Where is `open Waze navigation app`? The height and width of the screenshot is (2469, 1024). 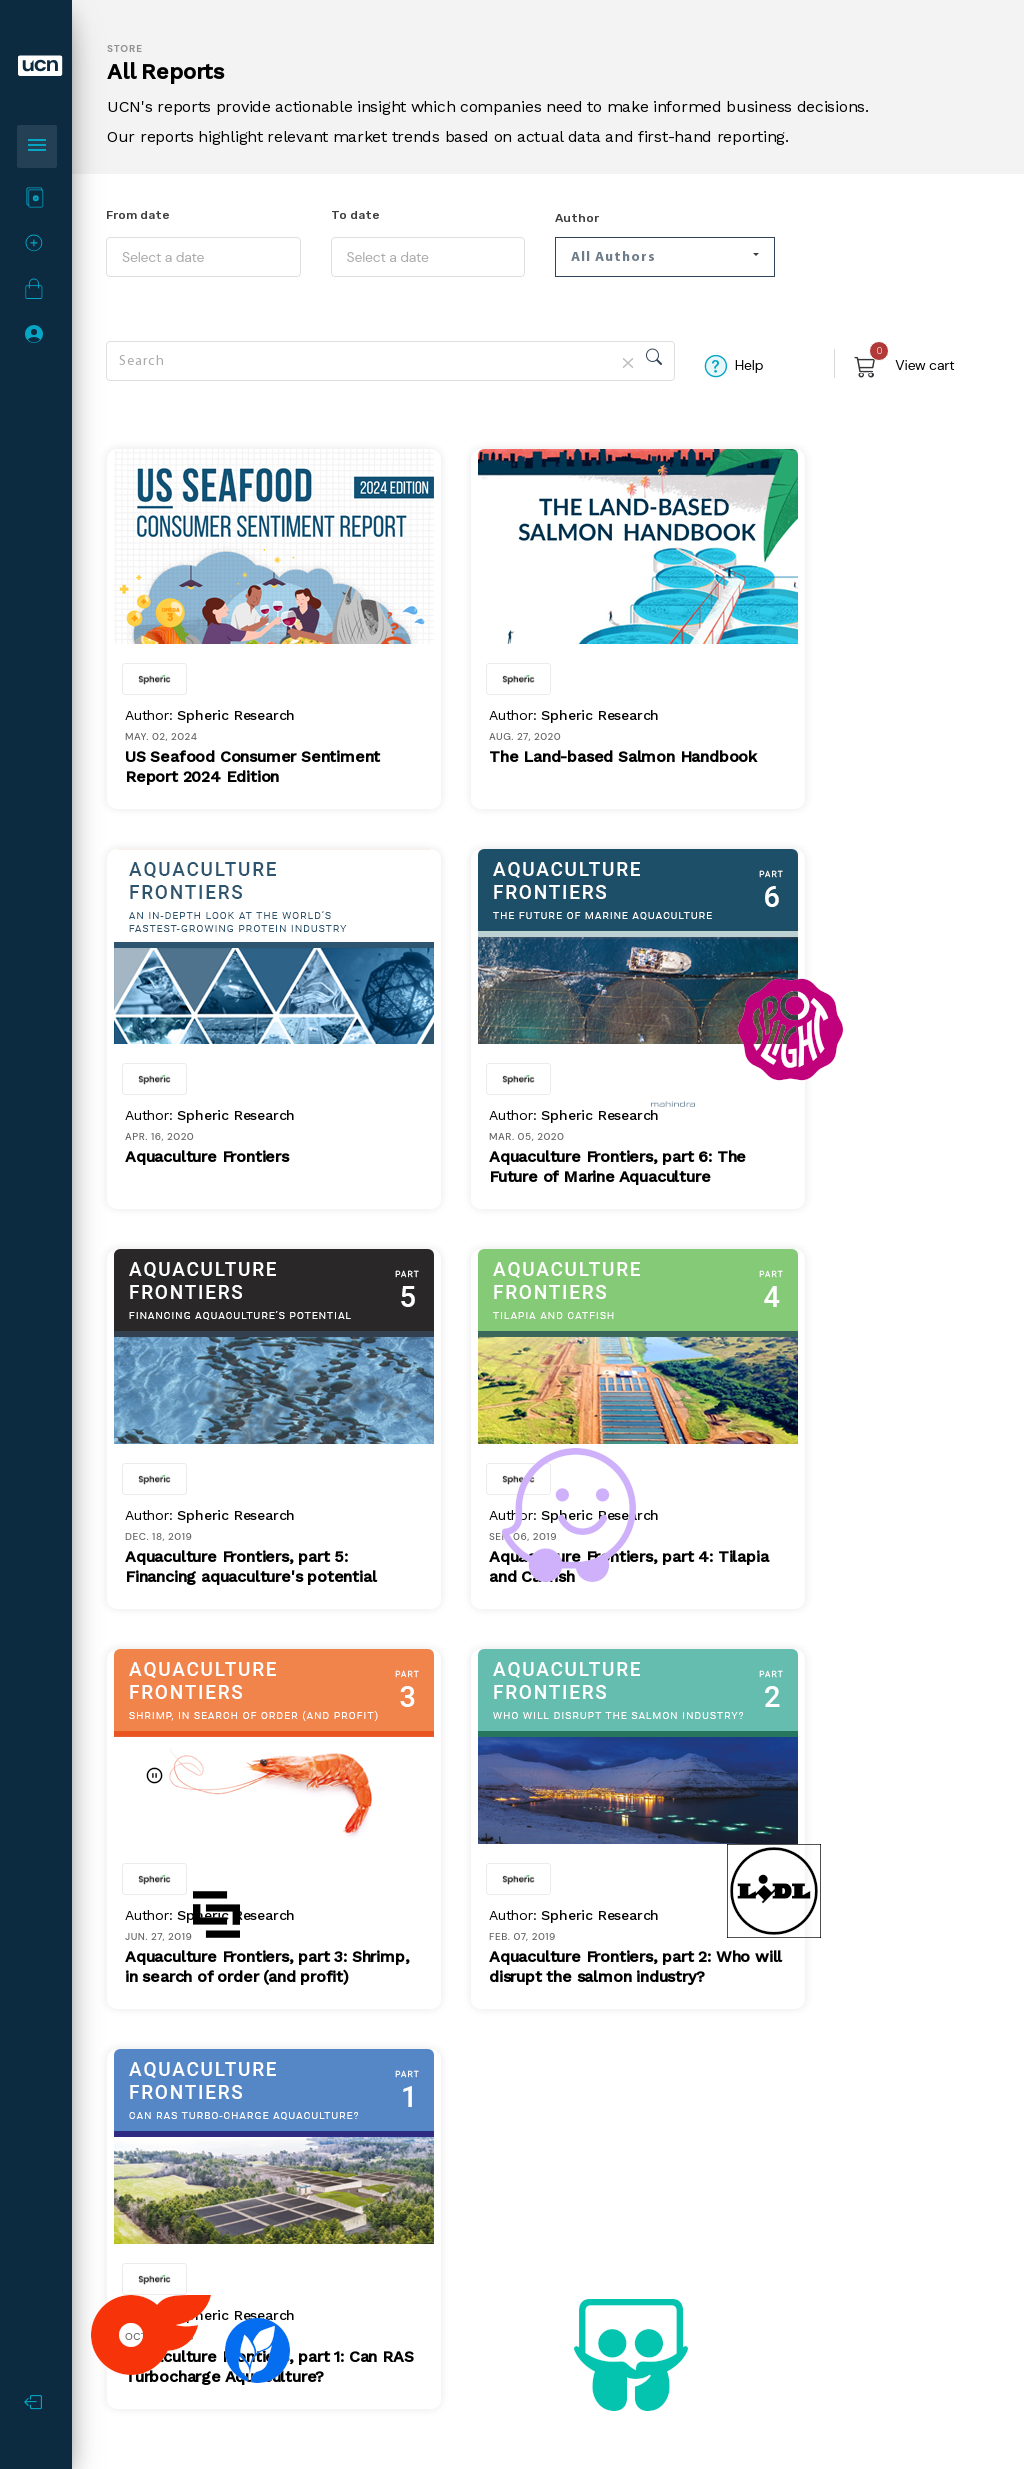 open Waze navigation app is located at coordinates (569, 1515).